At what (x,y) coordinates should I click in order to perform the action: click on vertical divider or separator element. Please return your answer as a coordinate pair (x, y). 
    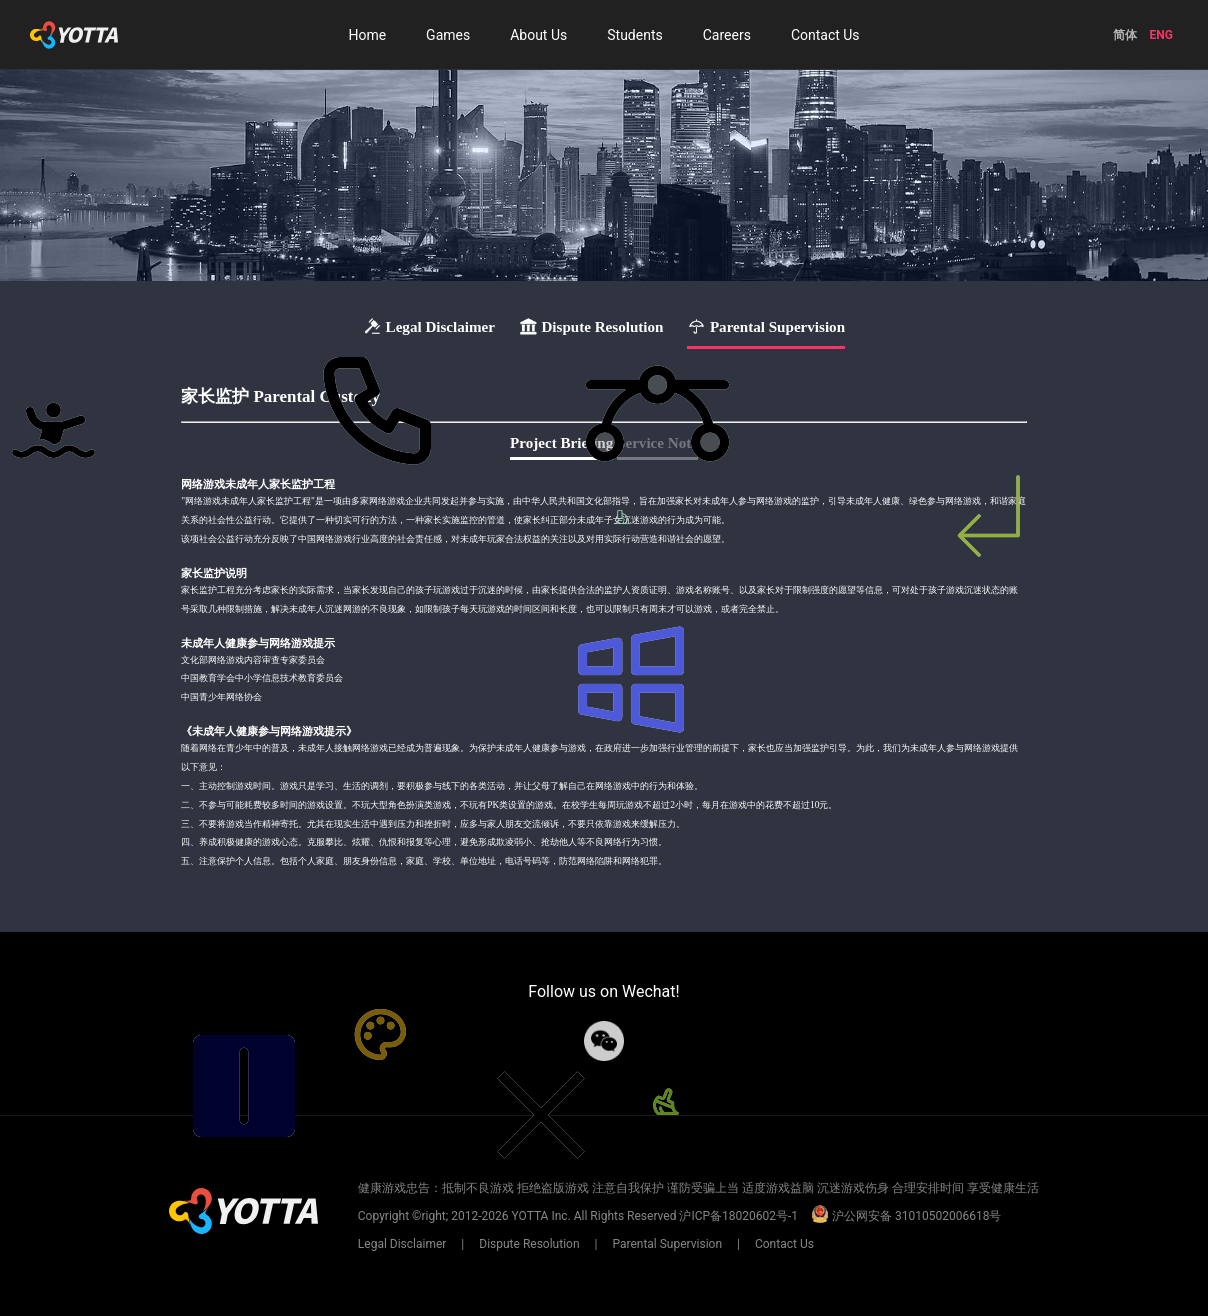
    Looking at the image, I should click on (244, 1086).